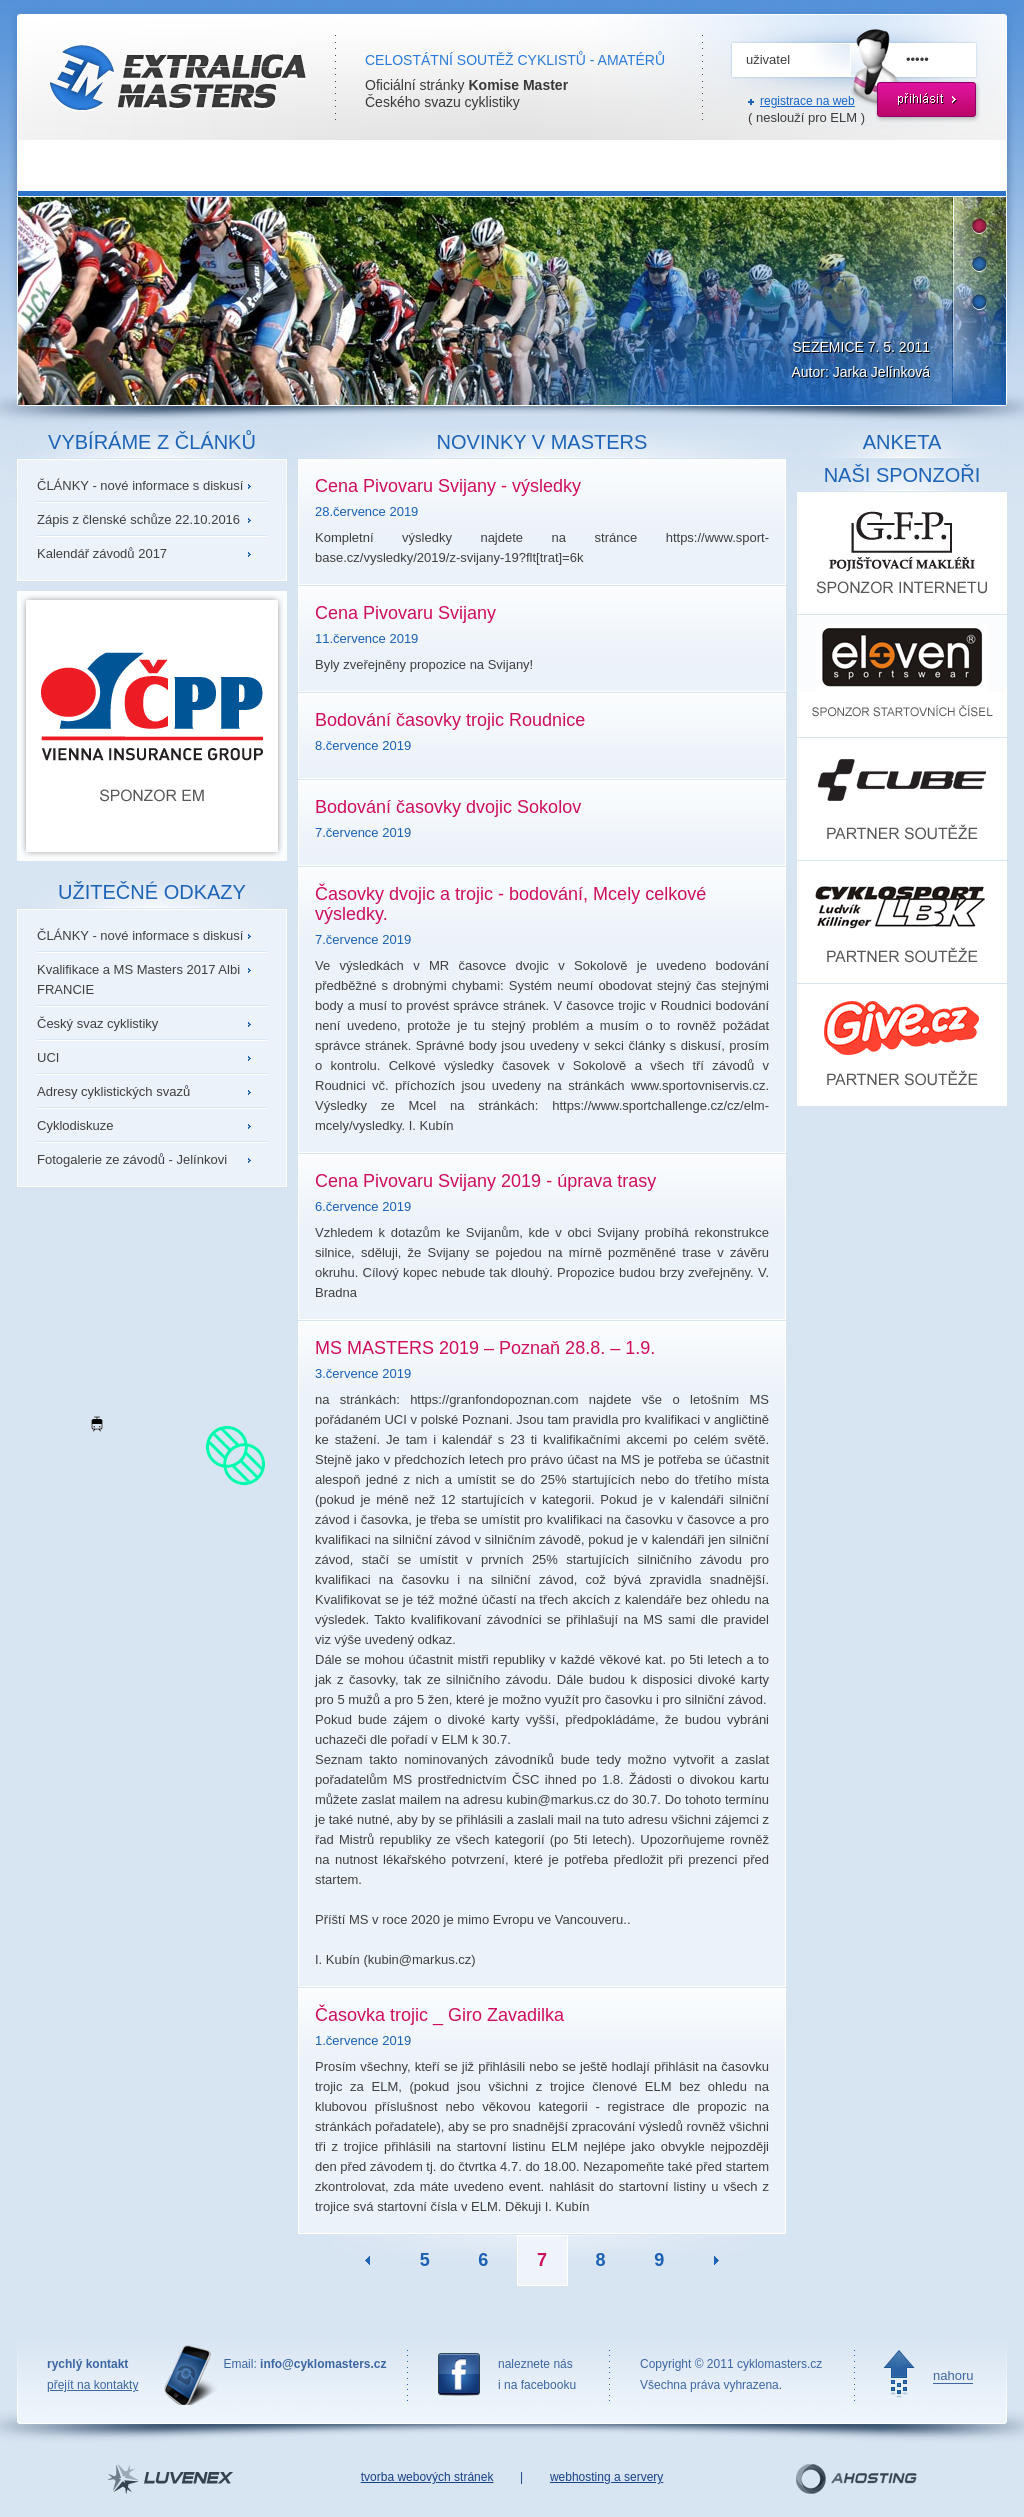  What do you see at coordinates (97, 1424) in the screenshot?
I see `access tram or streetcar transit options` at bounding box center [97, 1424].